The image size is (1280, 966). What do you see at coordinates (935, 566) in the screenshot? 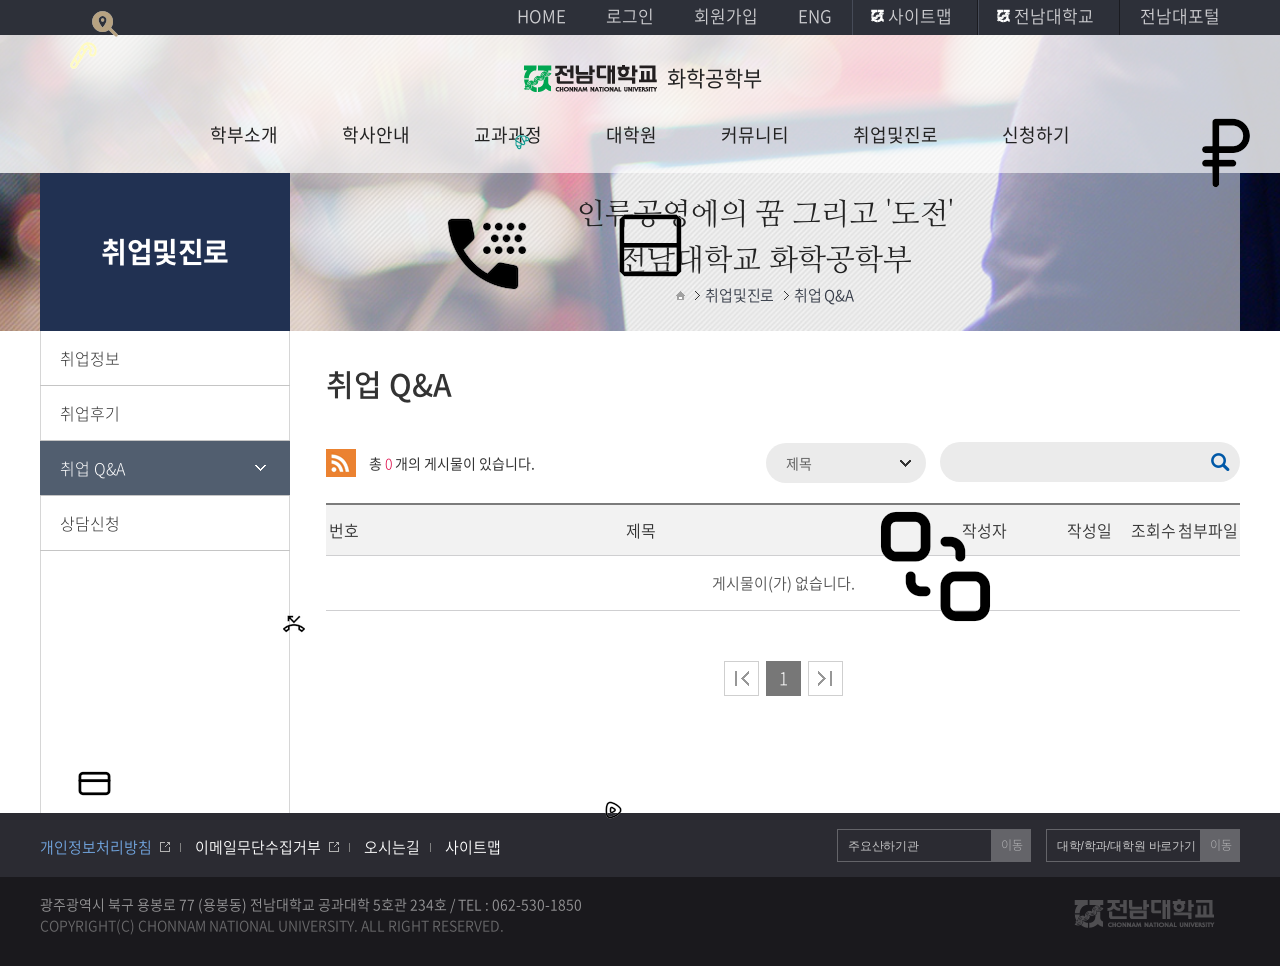
I see `send selected object to back of layer stack` at bounding box center [935, 566].